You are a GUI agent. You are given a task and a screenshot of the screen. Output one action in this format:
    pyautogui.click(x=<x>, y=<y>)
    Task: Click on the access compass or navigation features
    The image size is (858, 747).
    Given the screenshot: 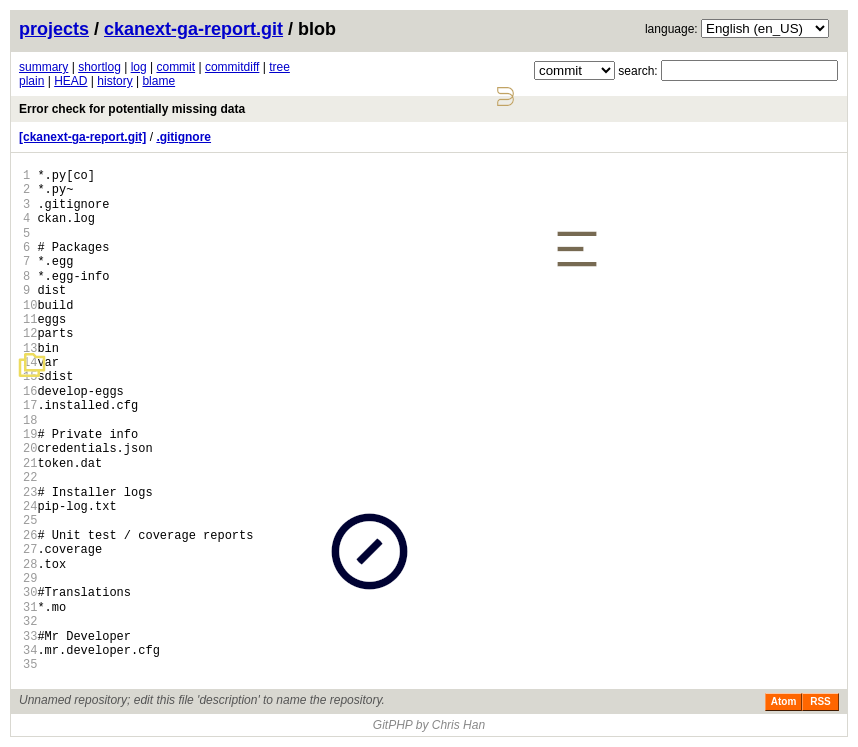 What is the action you would take?
    pyautogui.click(x=369, y=551)
    